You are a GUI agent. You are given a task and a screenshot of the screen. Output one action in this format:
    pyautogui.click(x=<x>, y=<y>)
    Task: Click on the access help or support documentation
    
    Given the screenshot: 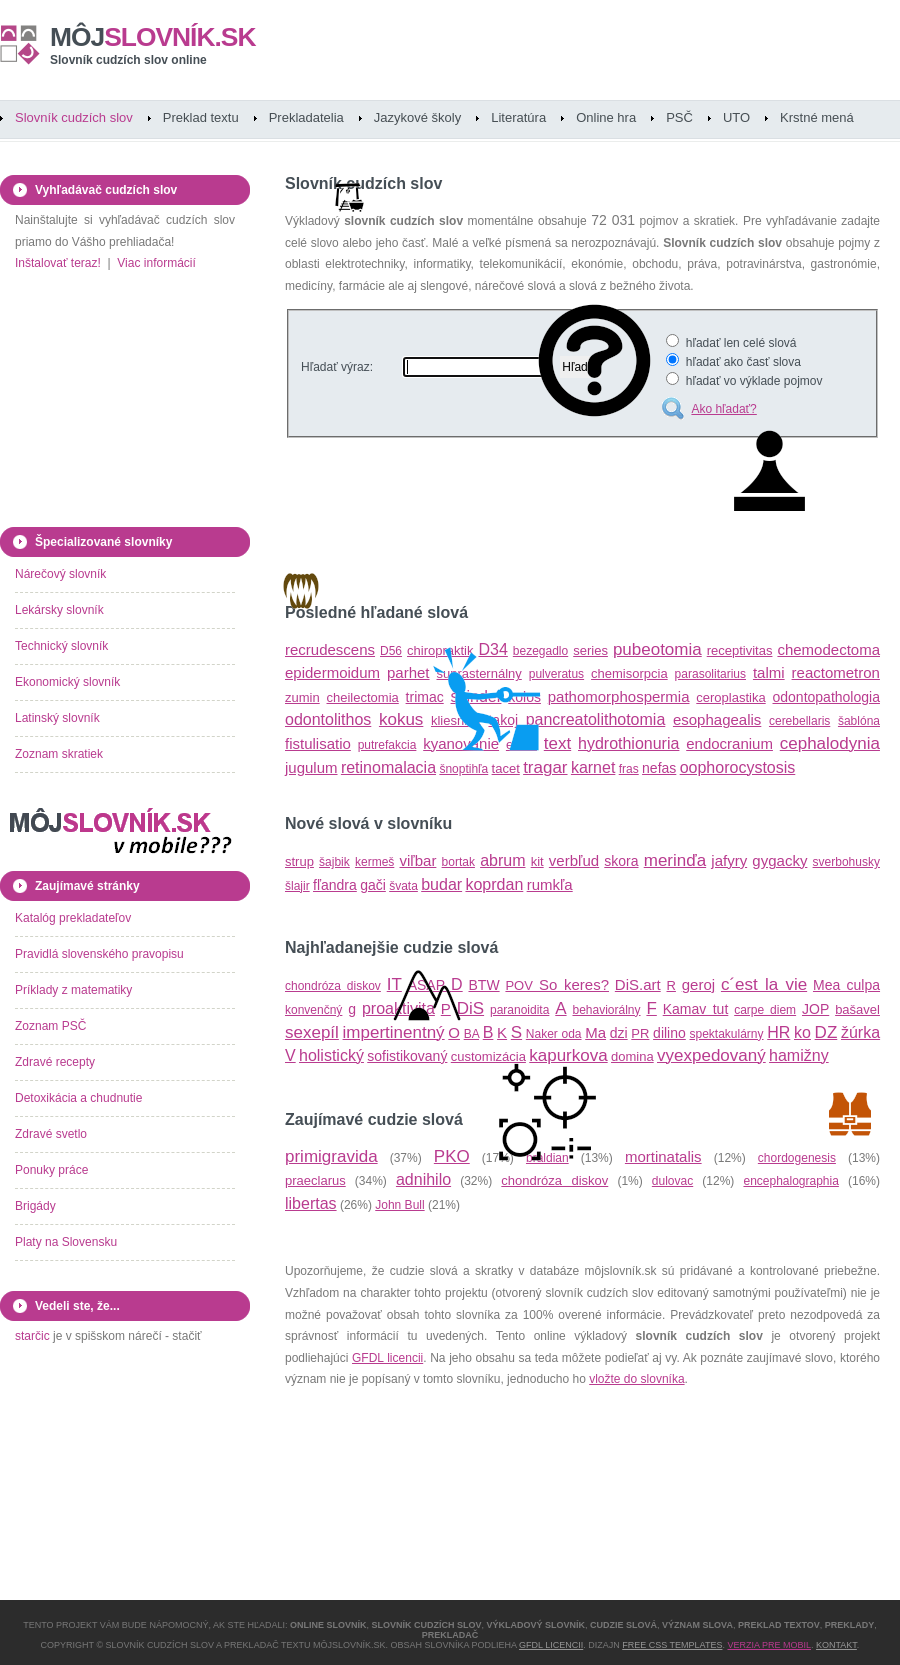 What is the action you would take?
    pyautogui.click(x=594, y=360)
    